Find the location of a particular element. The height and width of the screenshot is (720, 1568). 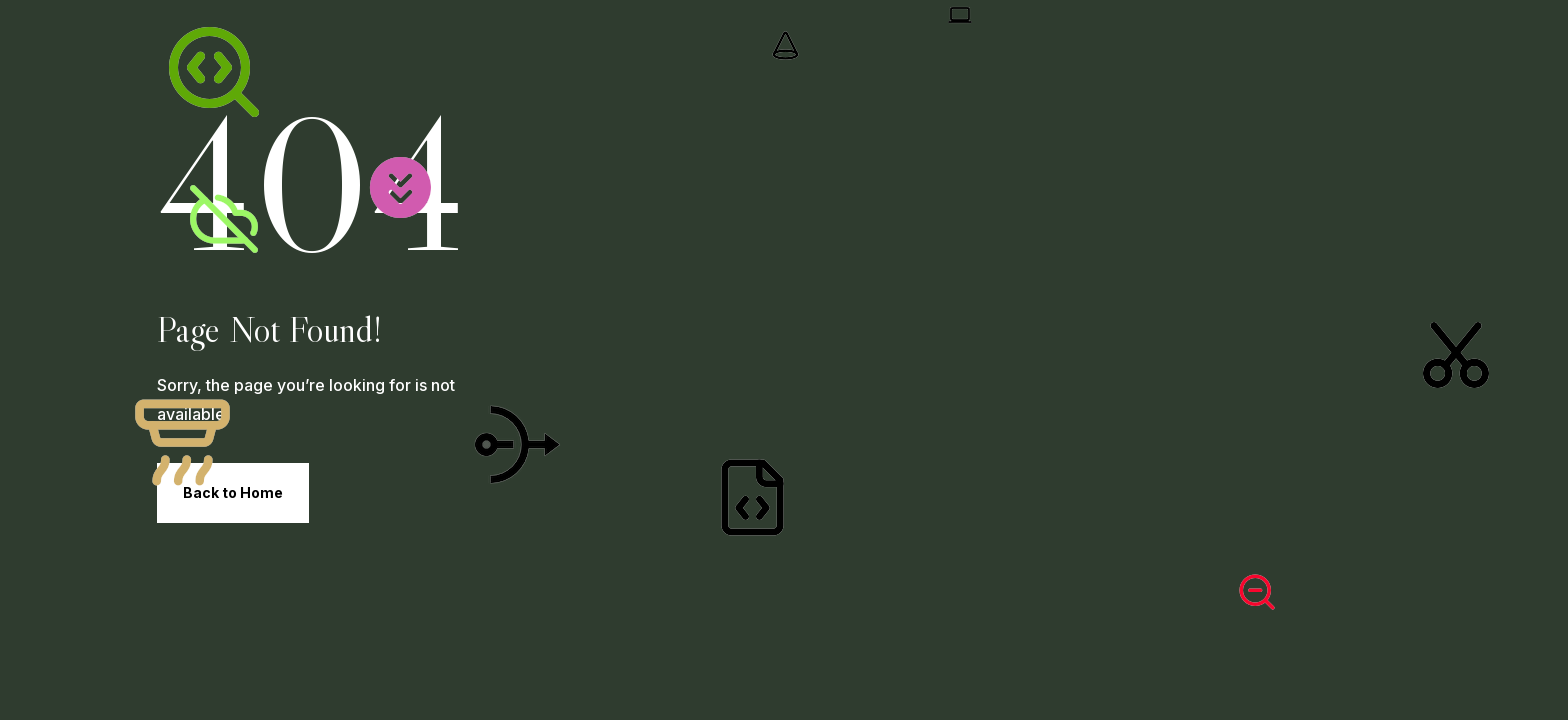

represents a 3D cone shape or geometric object is located at coordinates (785, 45).